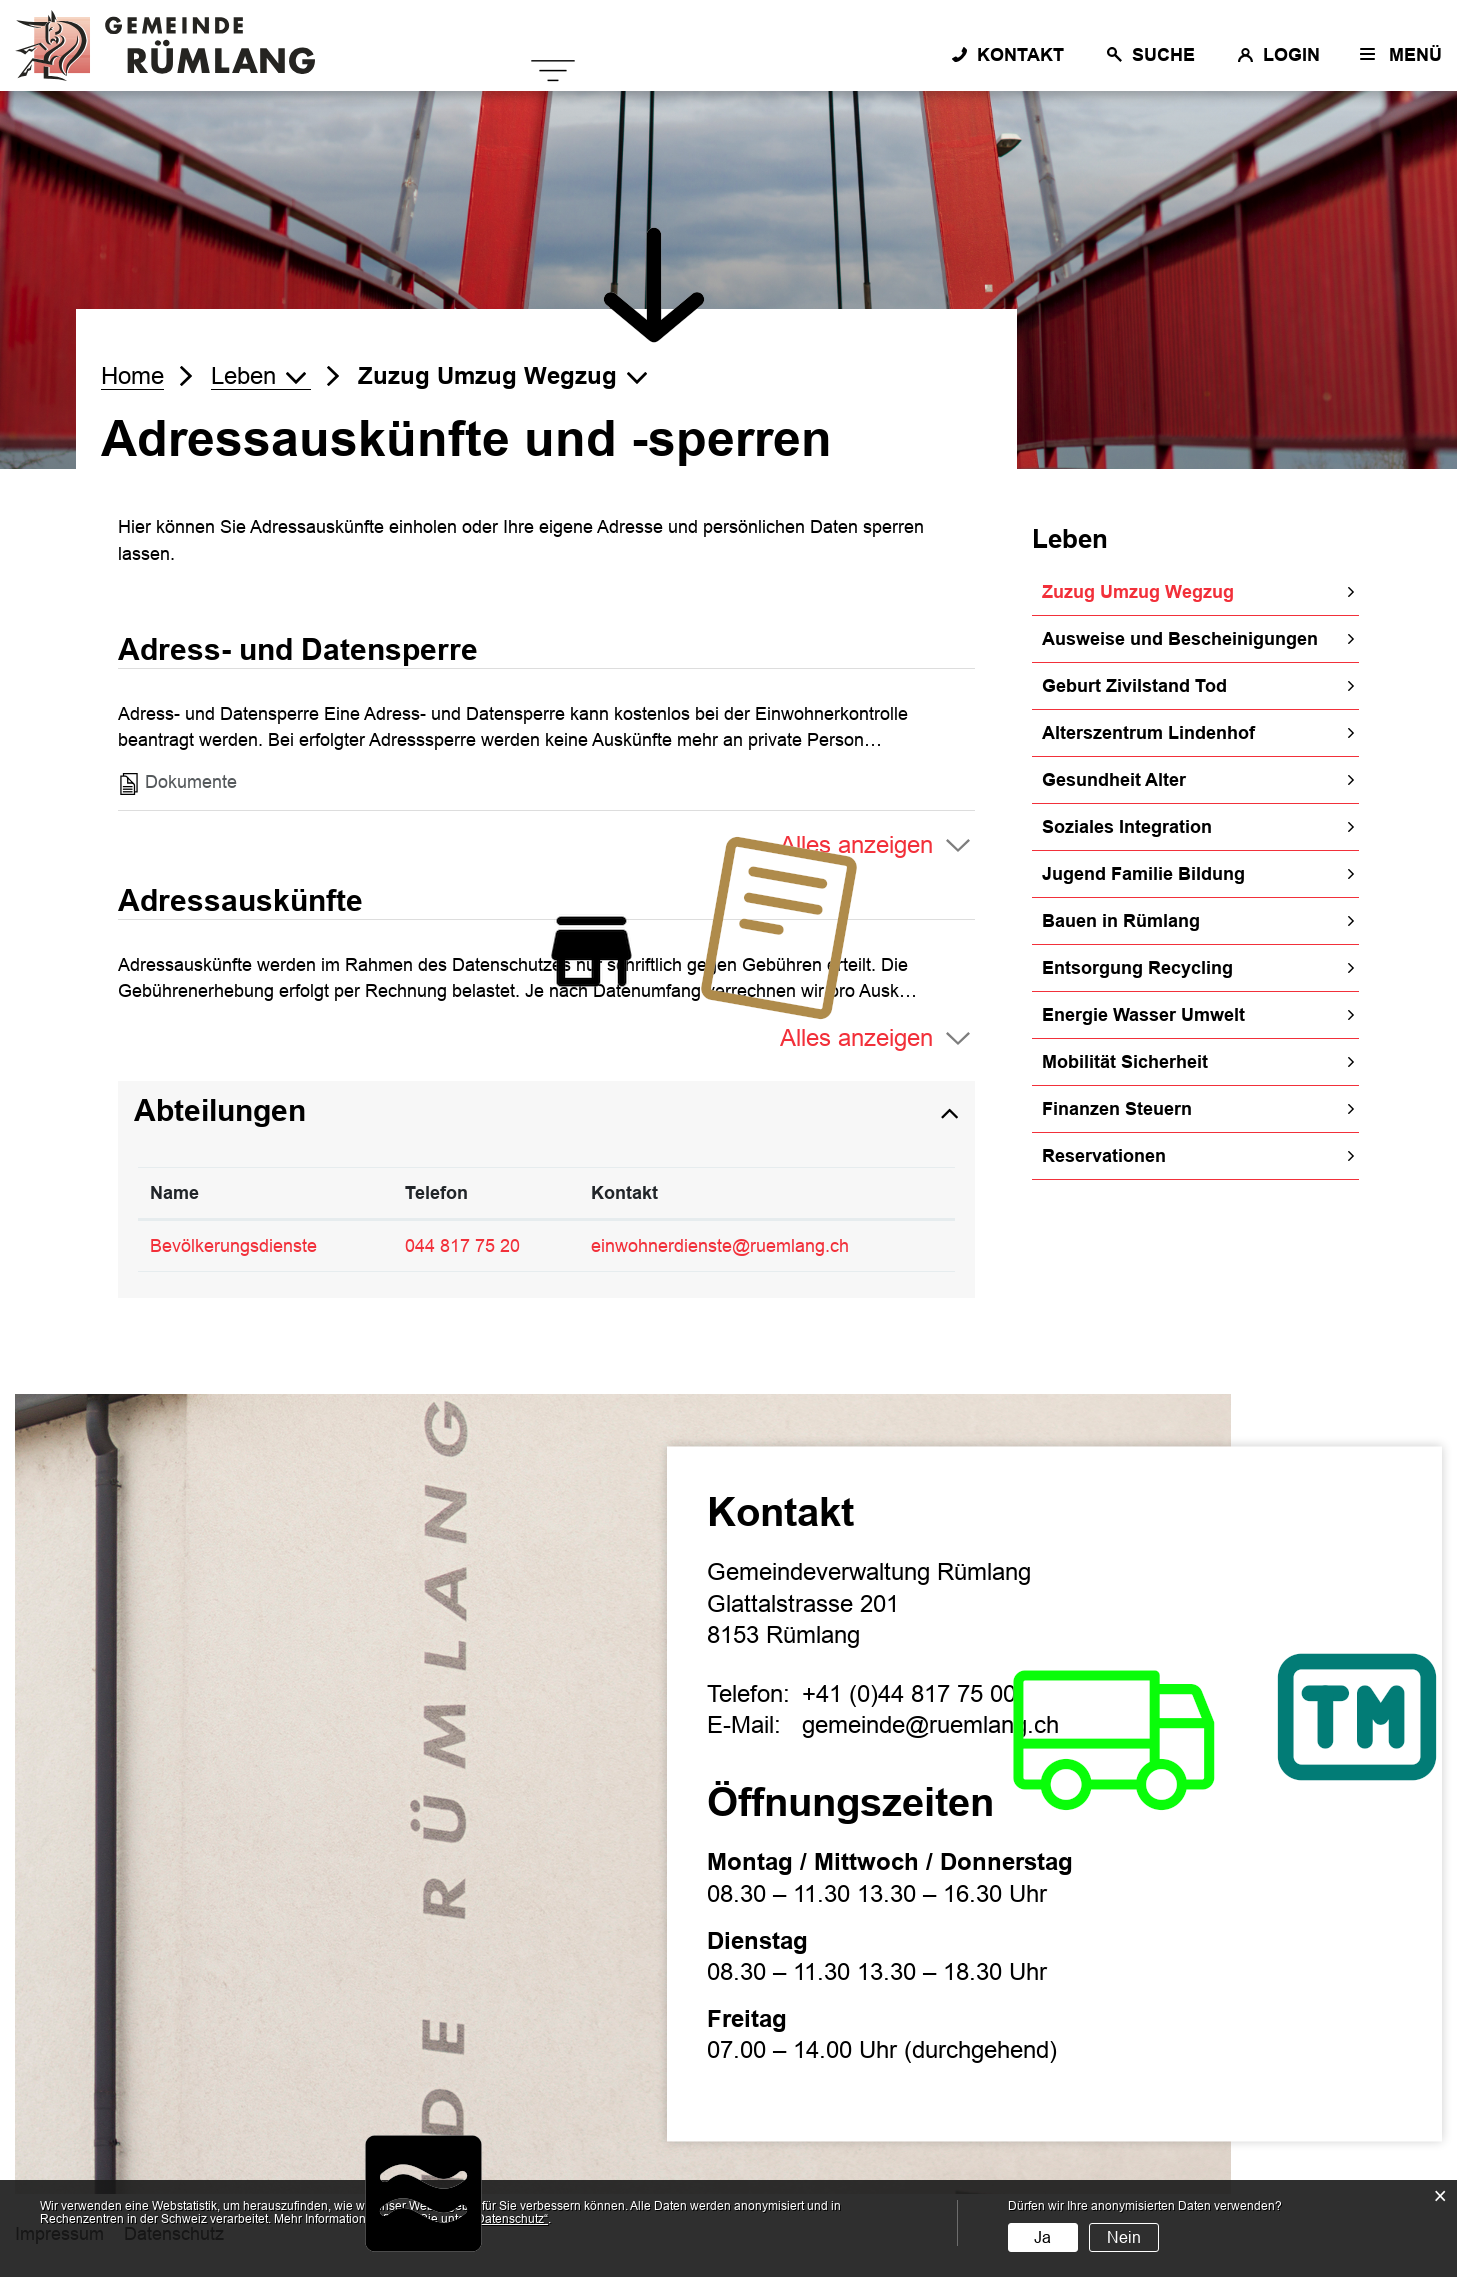 Image resolution: width=1457 pixels, height=2277 pixels. I want to click on track your delivery status, so click(1107, 1730).